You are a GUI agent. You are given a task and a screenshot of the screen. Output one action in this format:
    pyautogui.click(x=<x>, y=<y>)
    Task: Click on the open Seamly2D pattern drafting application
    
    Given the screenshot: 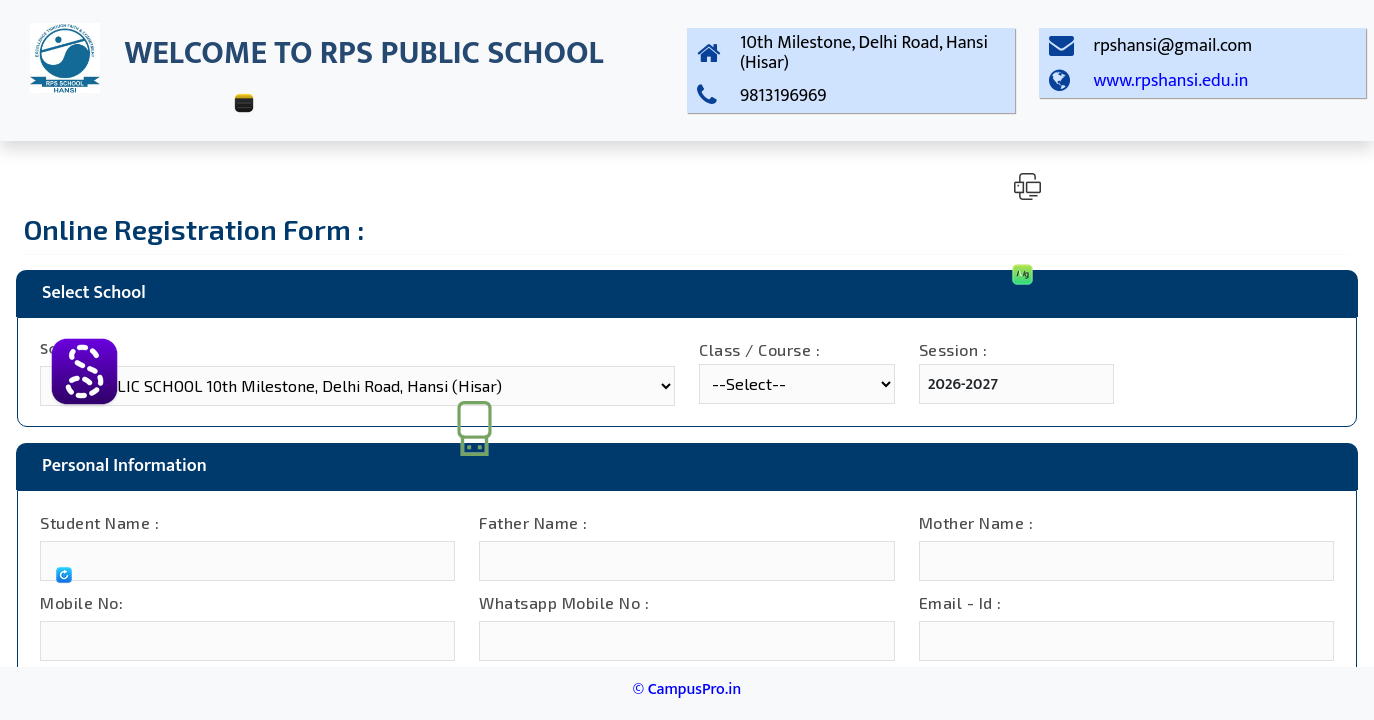 What is the action you would take?
    pyautogui.click(x=84, y=371)
    